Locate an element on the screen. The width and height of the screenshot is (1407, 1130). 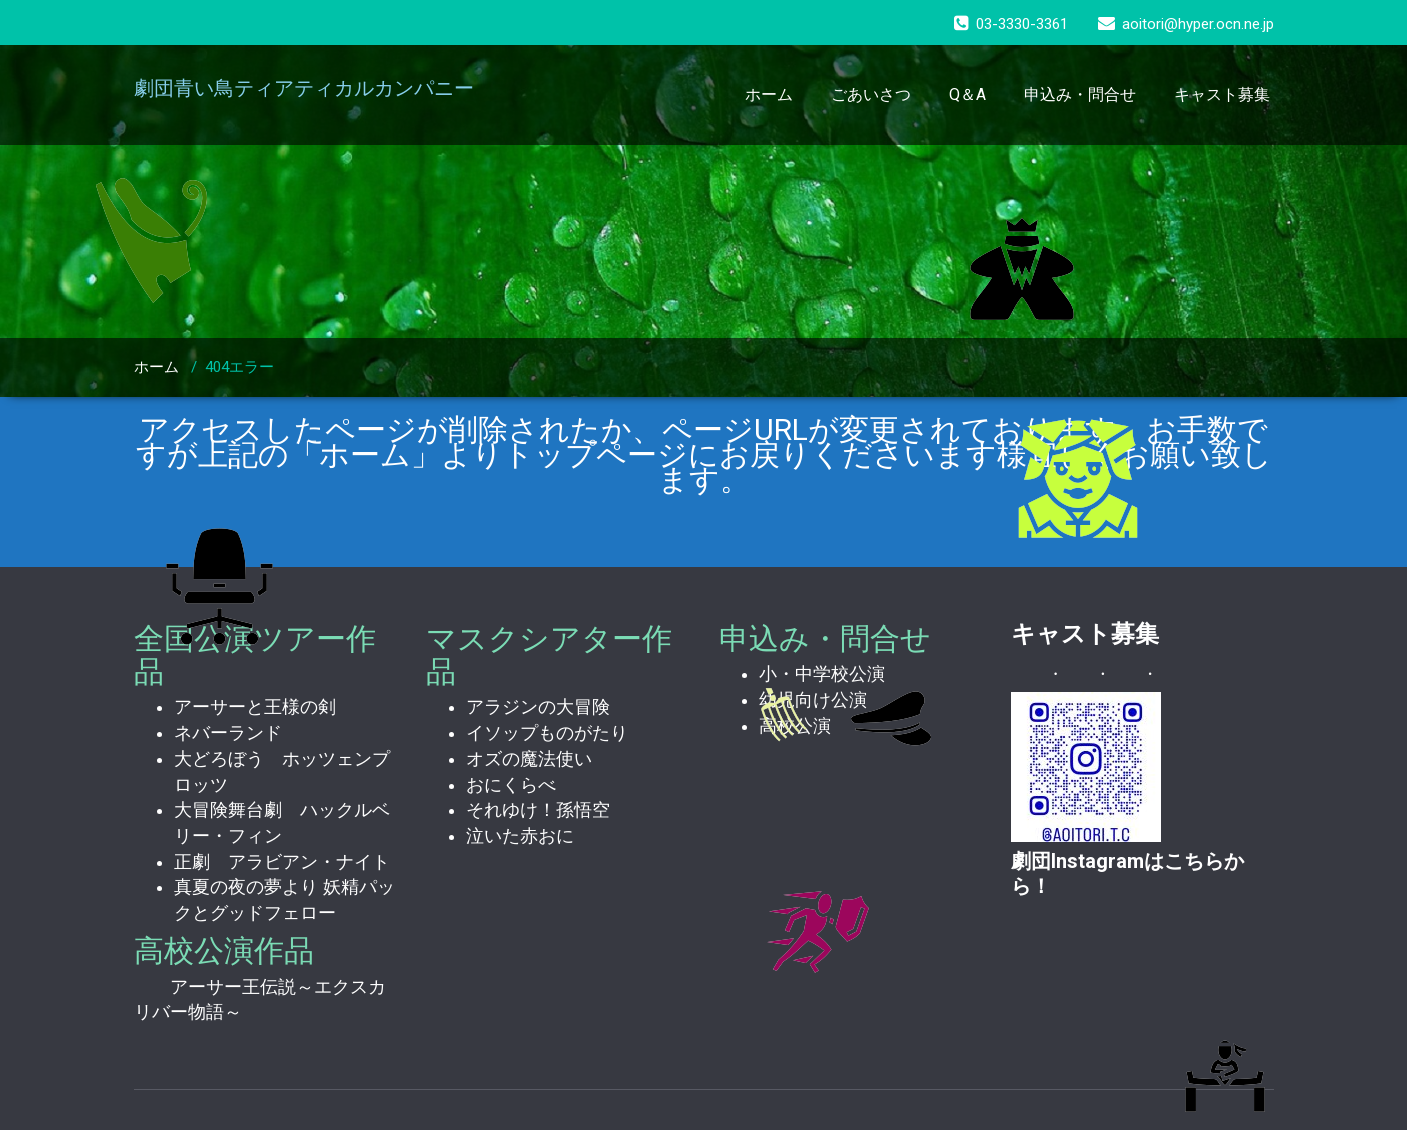
select the king piece in a board game is located at coordinates (1022, 272).